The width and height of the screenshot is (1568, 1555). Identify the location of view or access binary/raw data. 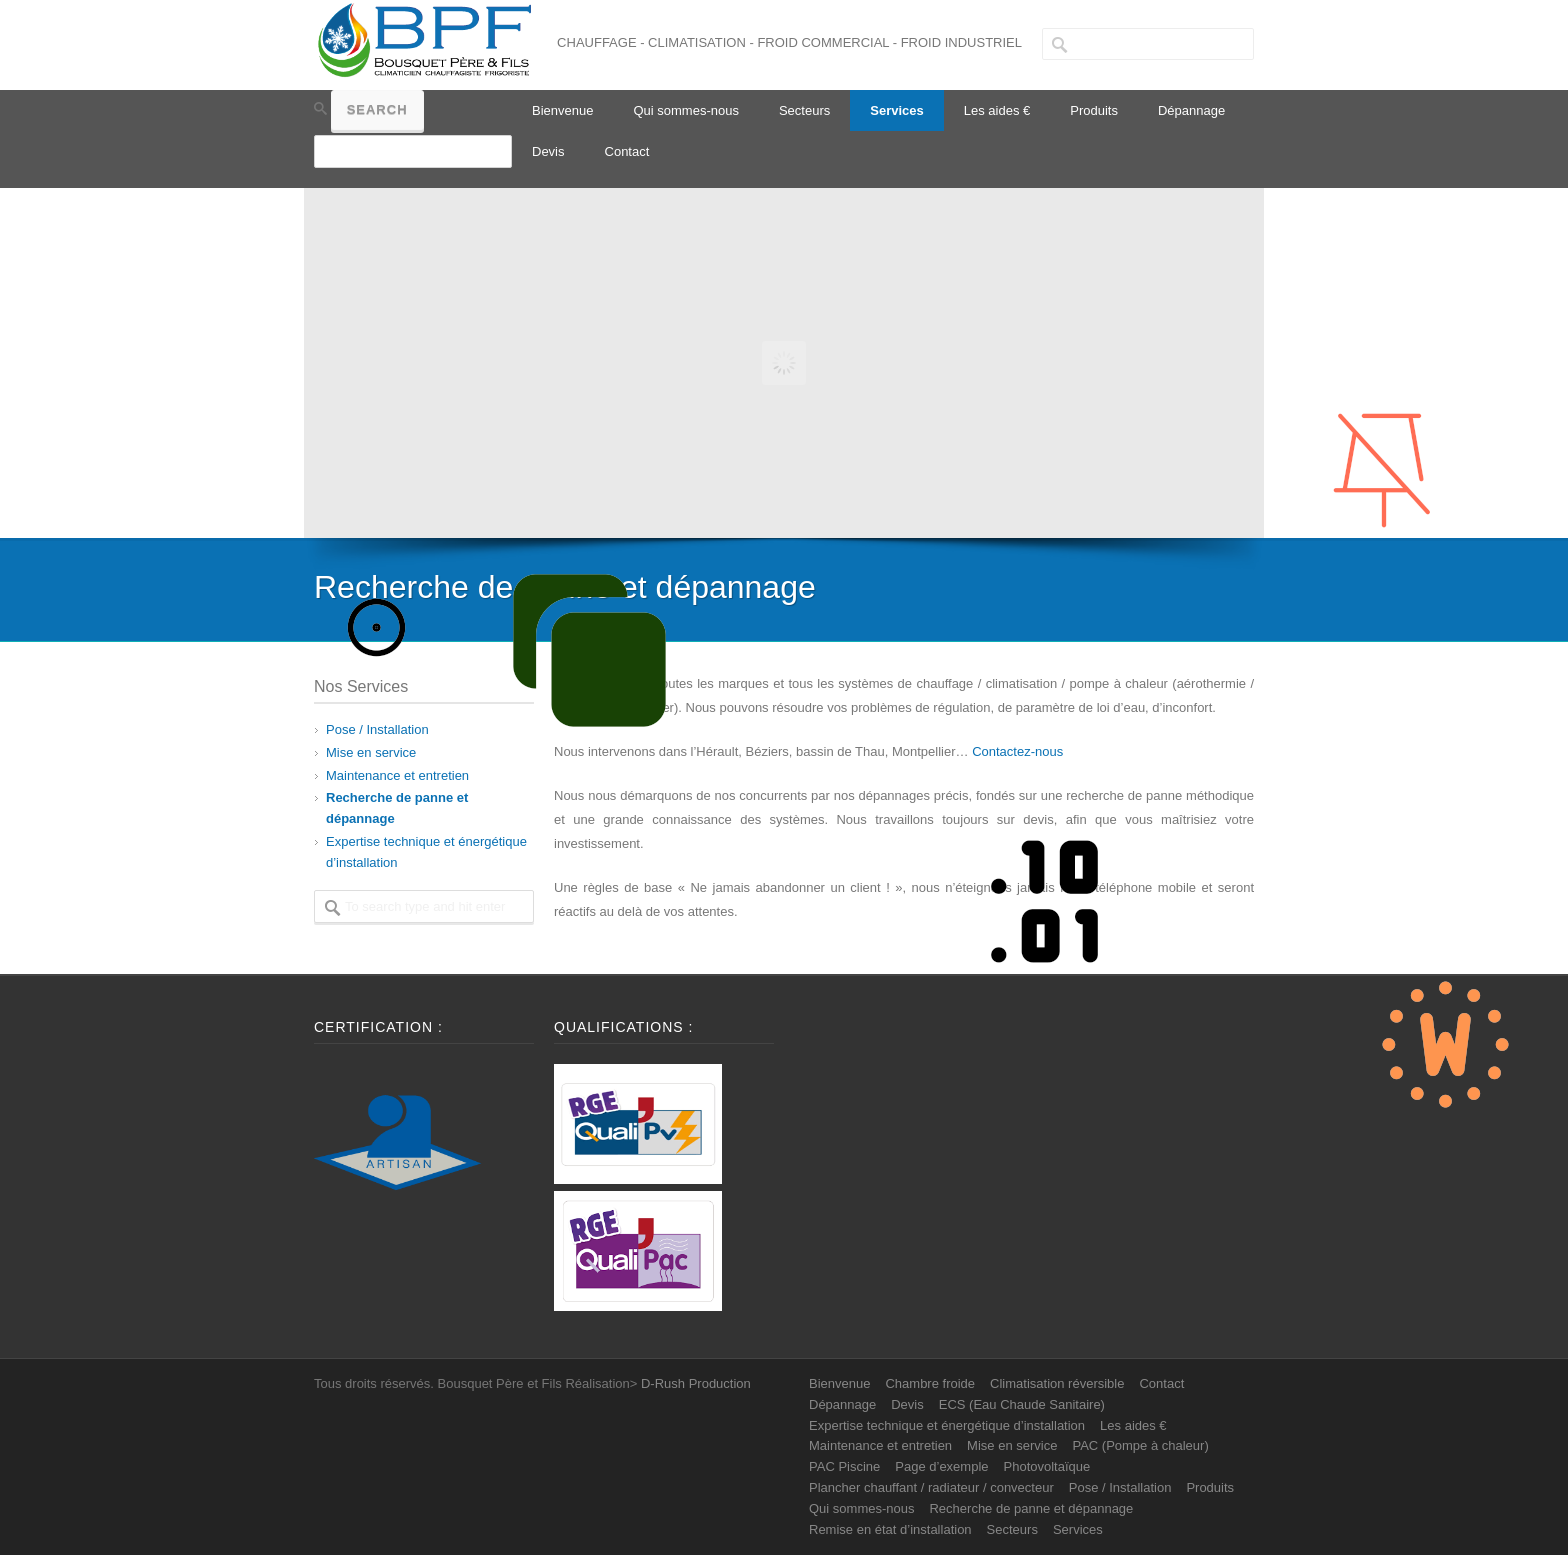
(1044, 901).